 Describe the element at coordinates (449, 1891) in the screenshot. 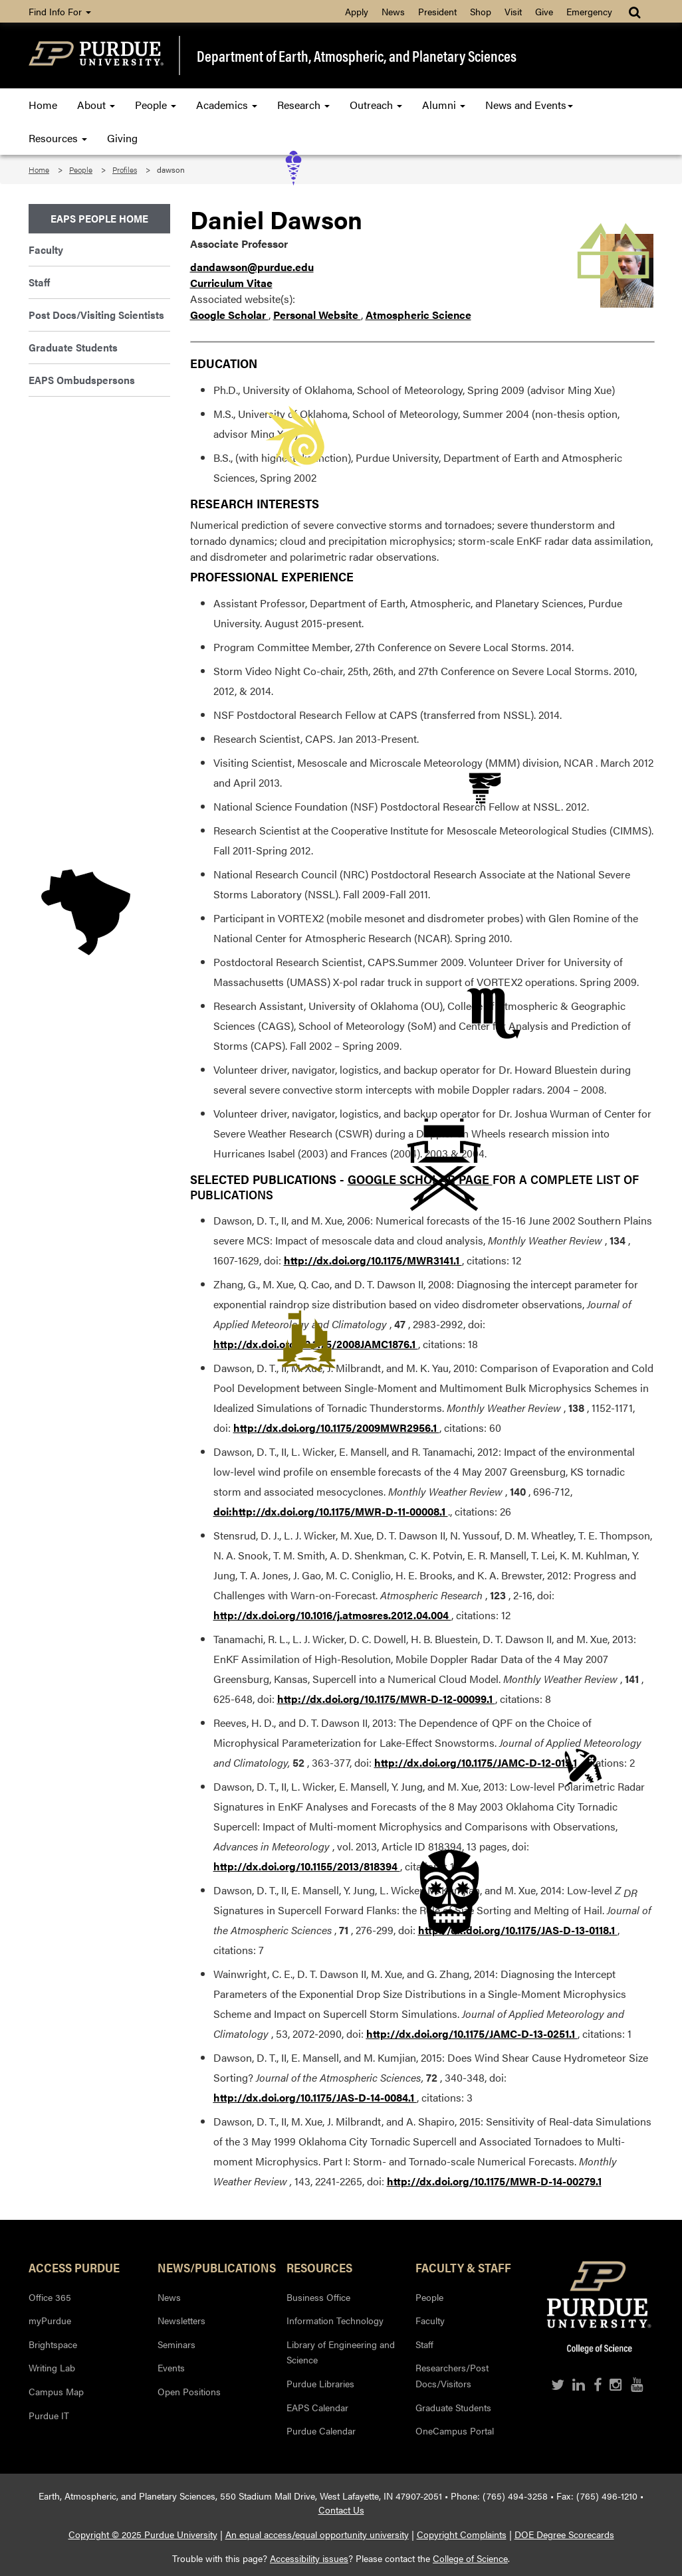

I see `día de los muertos themed game element or decoration` at that location.